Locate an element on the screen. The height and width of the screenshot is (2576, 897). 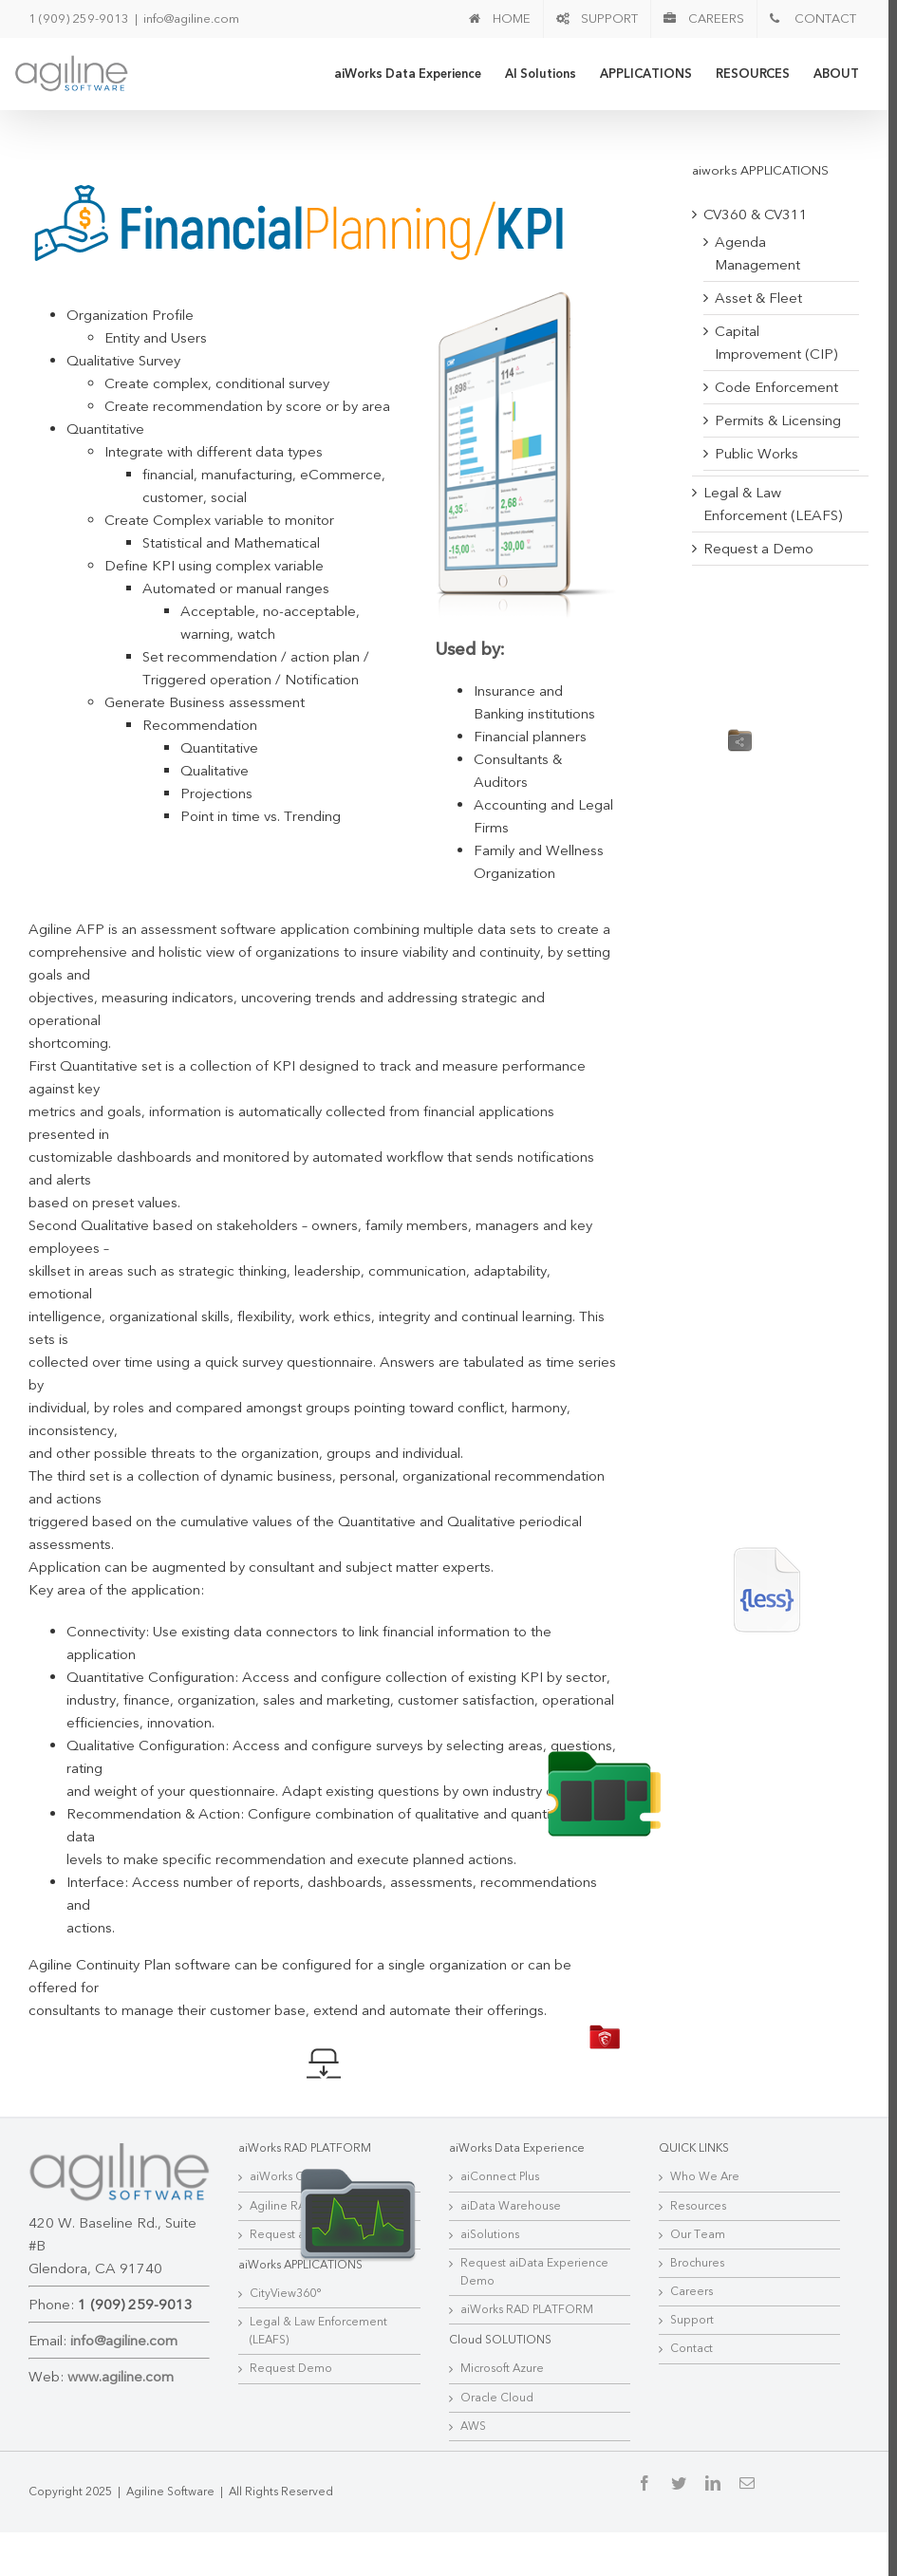
minimize window to dock is located at coordinates (324, 2063).